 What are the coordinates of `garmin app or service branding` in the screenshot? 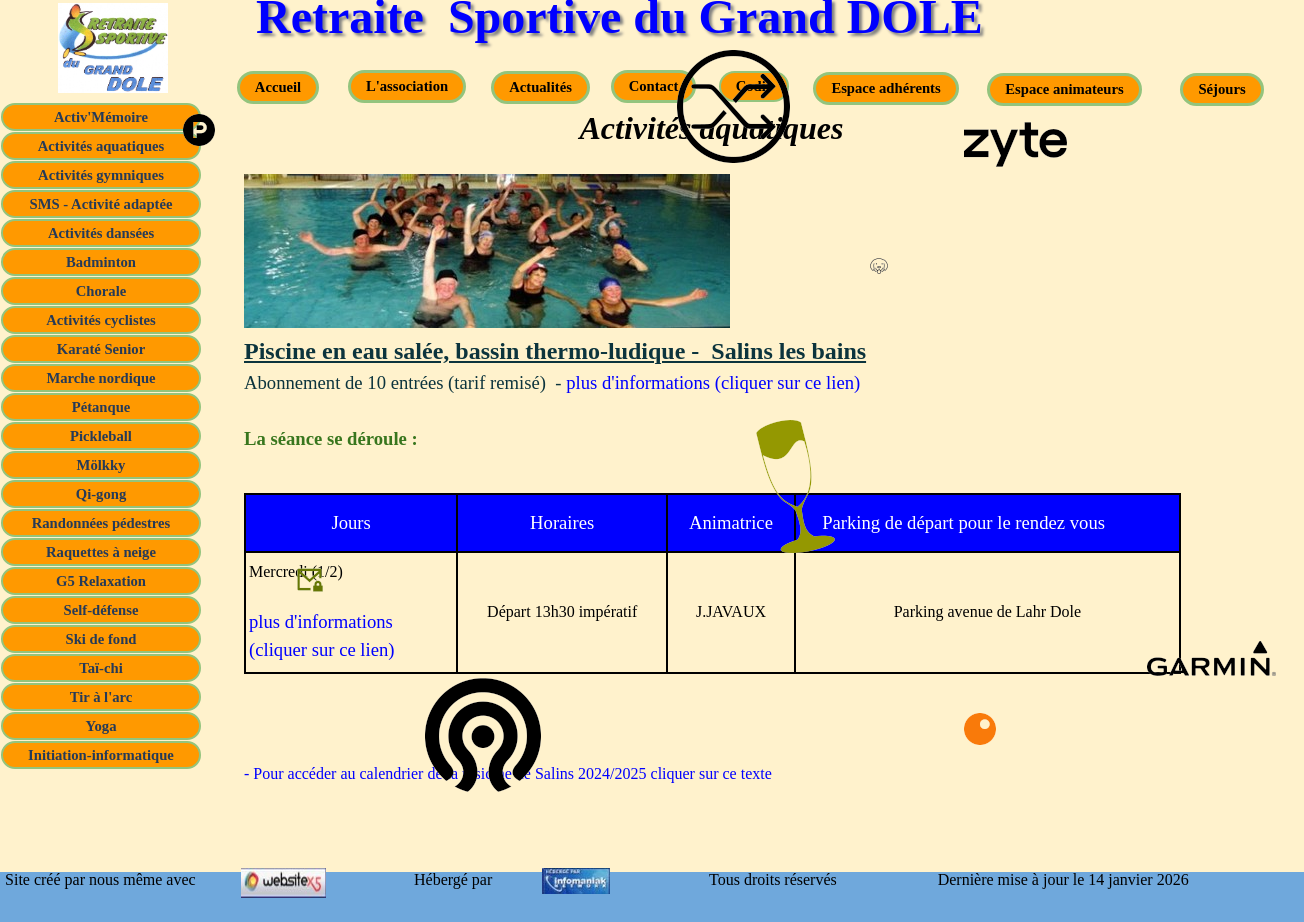 It's located at (1211, 658).